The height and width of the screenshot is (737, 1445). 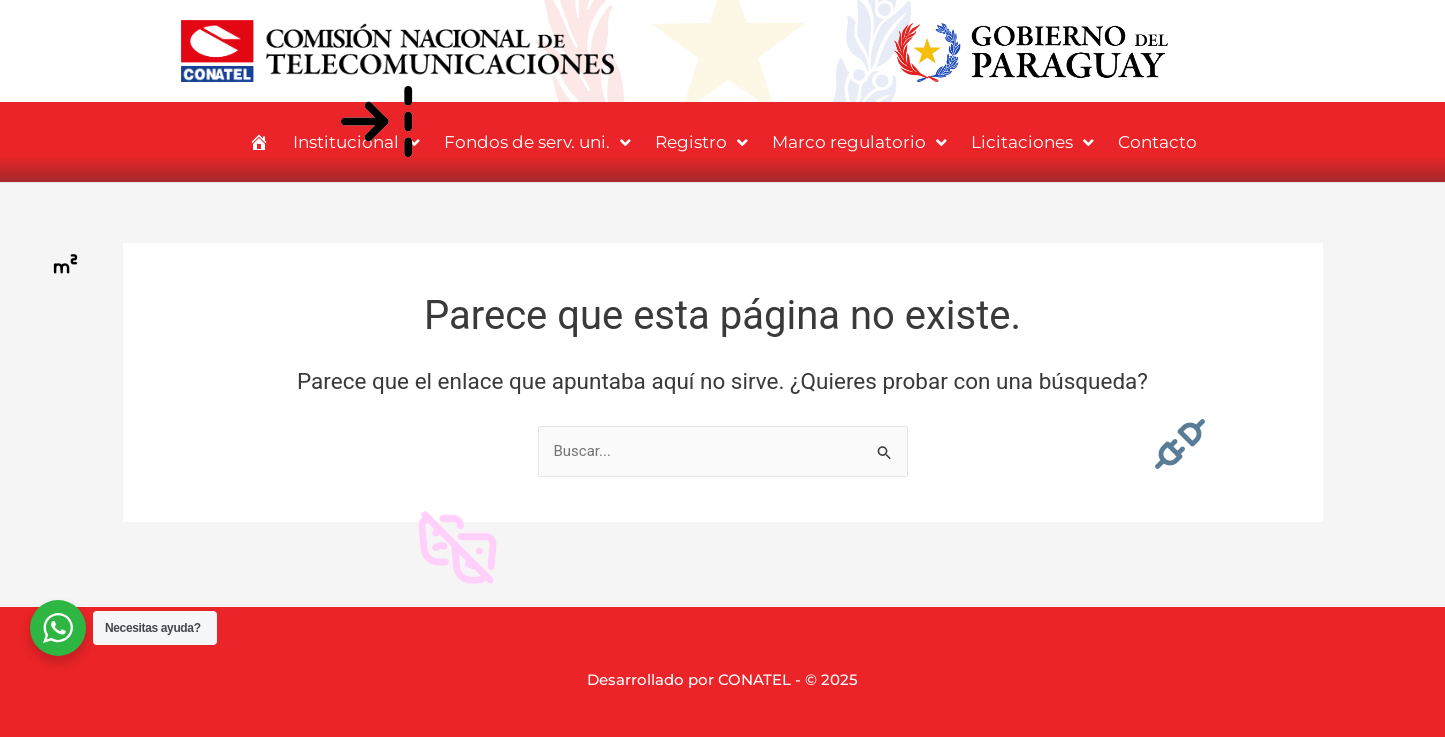 I want to click on display area measurement in square meters, so click(x=65, y=264).